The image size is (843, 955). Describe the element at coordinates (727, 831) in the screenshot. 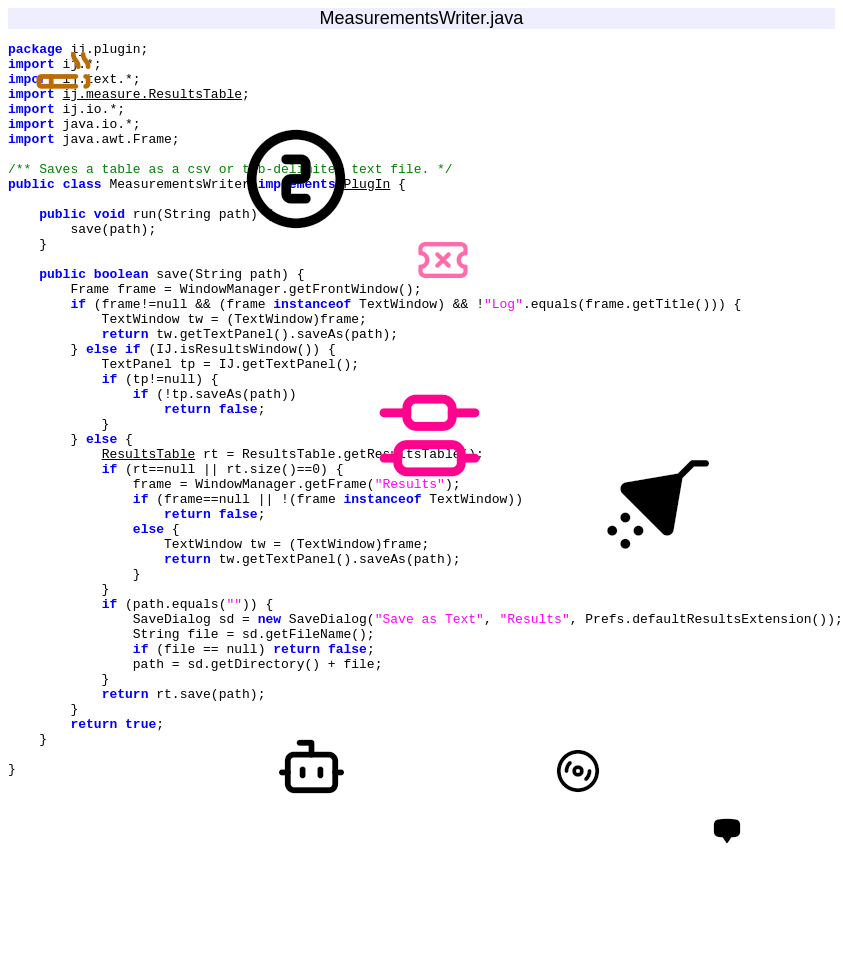

I see `open chat or messaging` at that location.